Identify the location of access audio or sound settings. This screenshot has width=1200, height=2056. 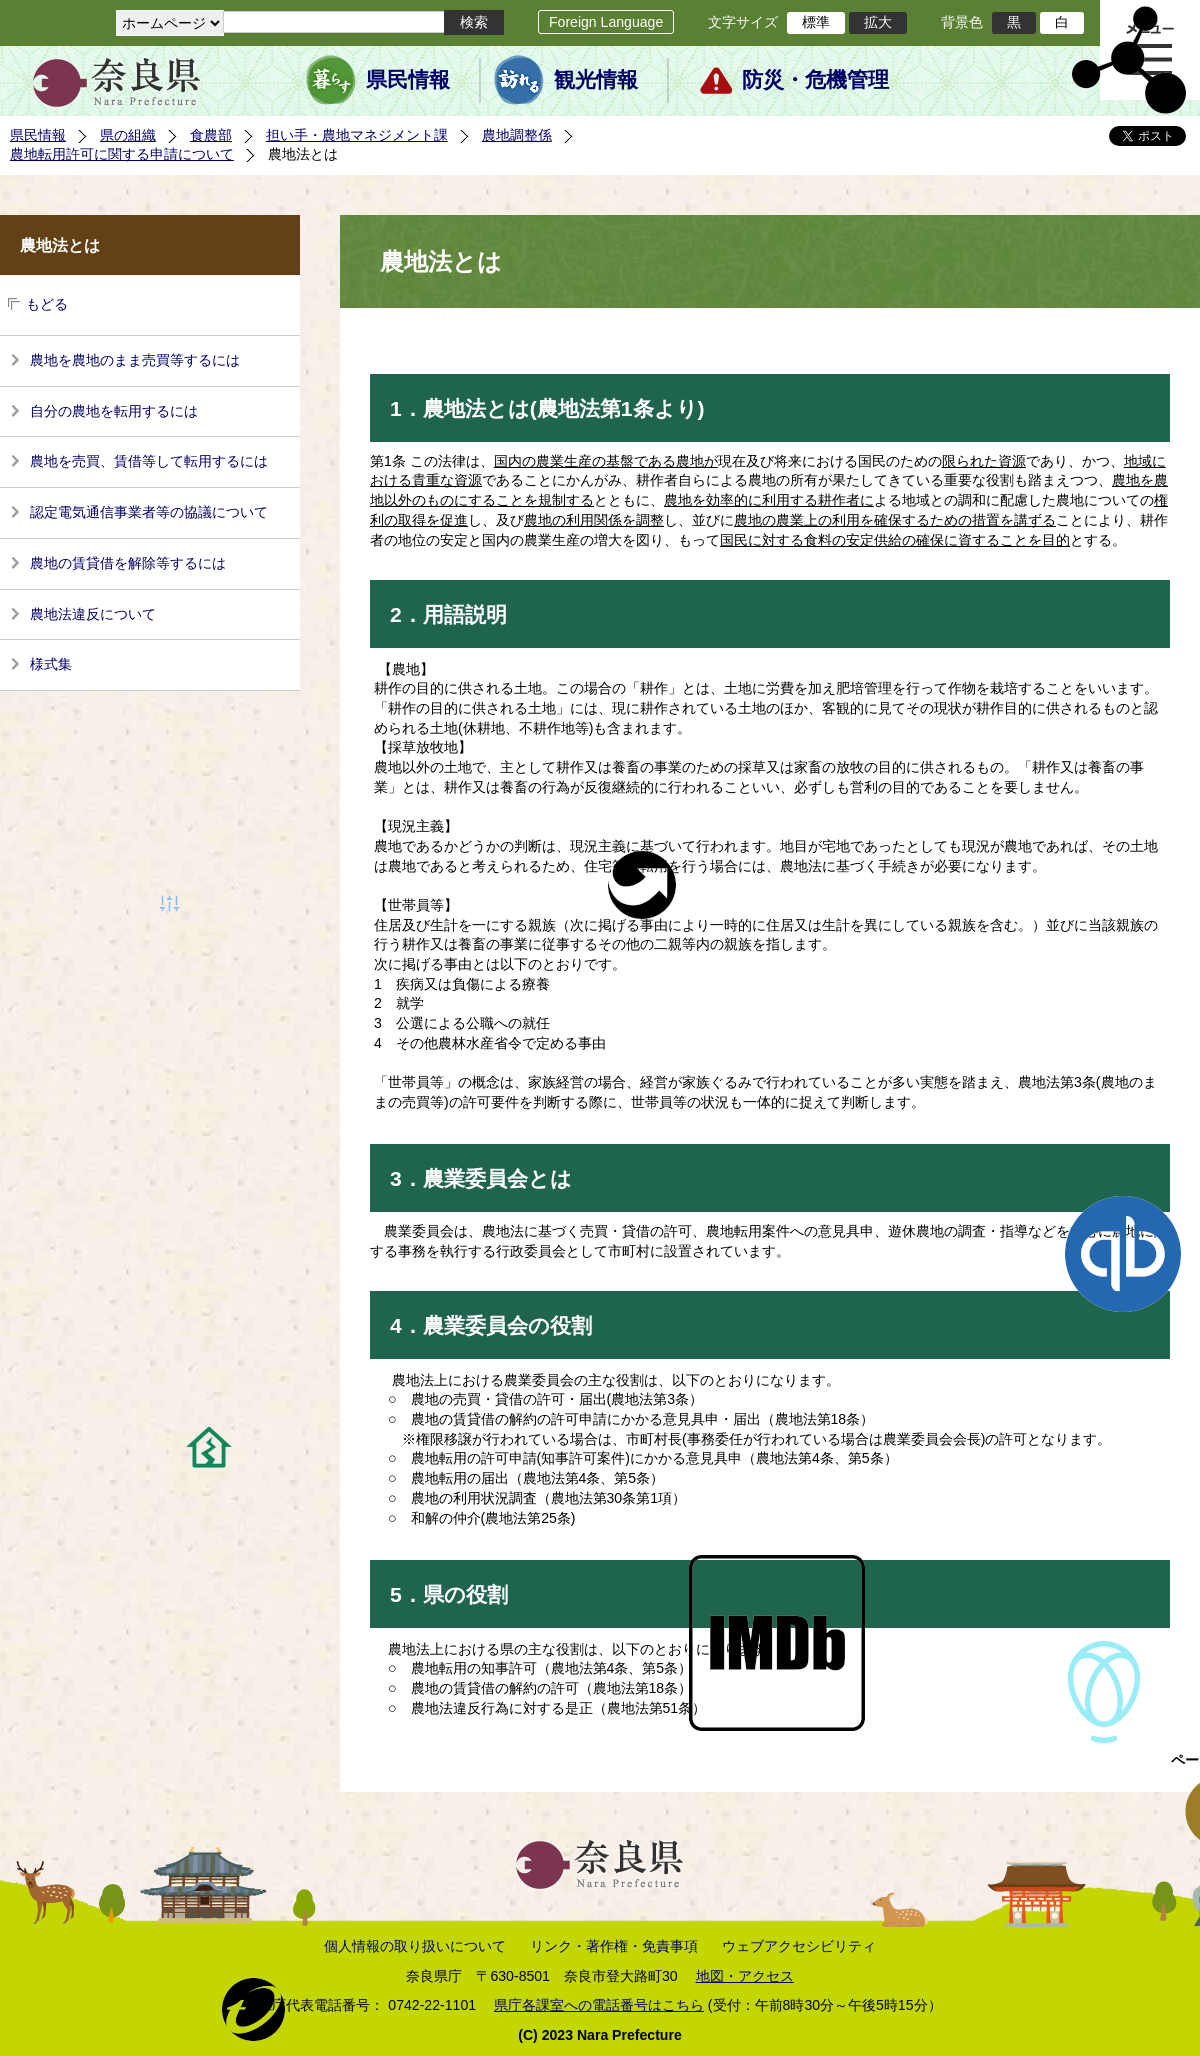
(169, 903).